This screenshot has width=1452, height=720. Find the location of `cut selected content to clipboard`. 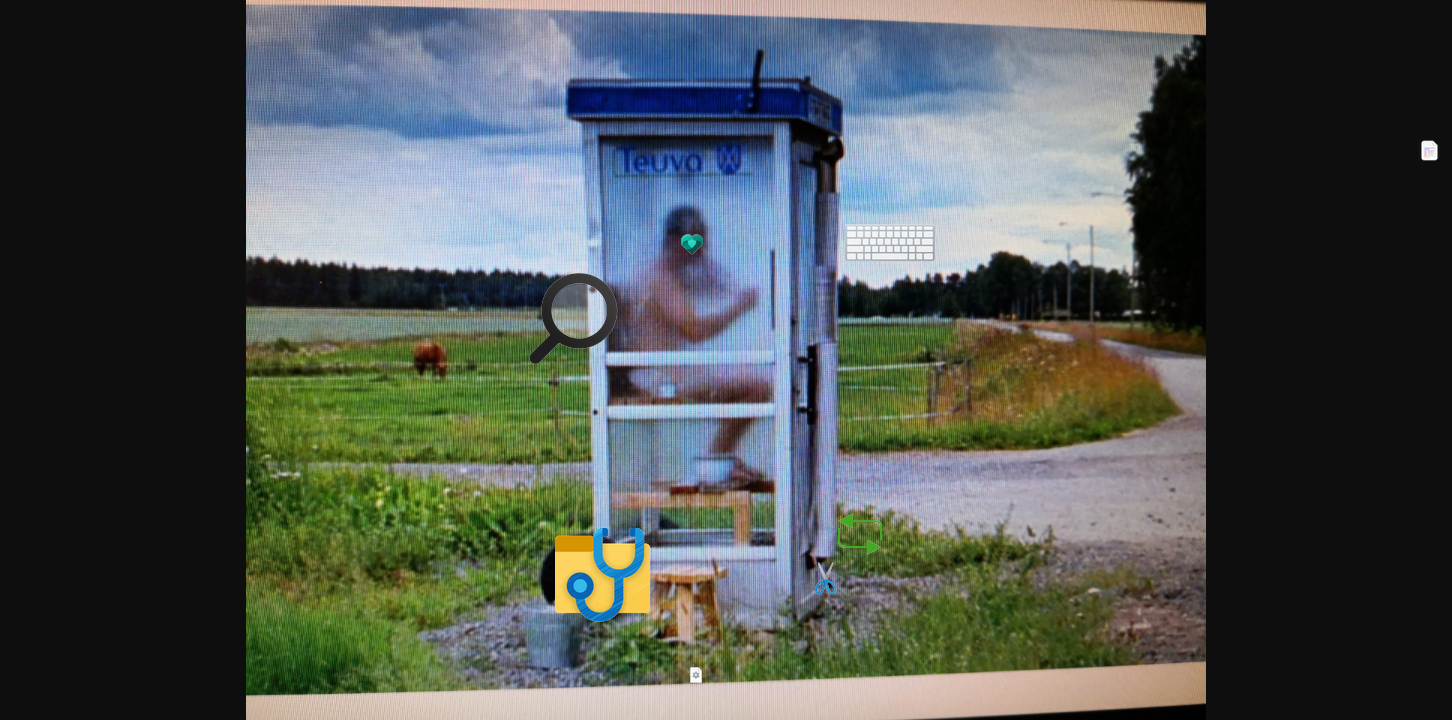

cut selected content to clipboard is located at coordinates (826, 578).